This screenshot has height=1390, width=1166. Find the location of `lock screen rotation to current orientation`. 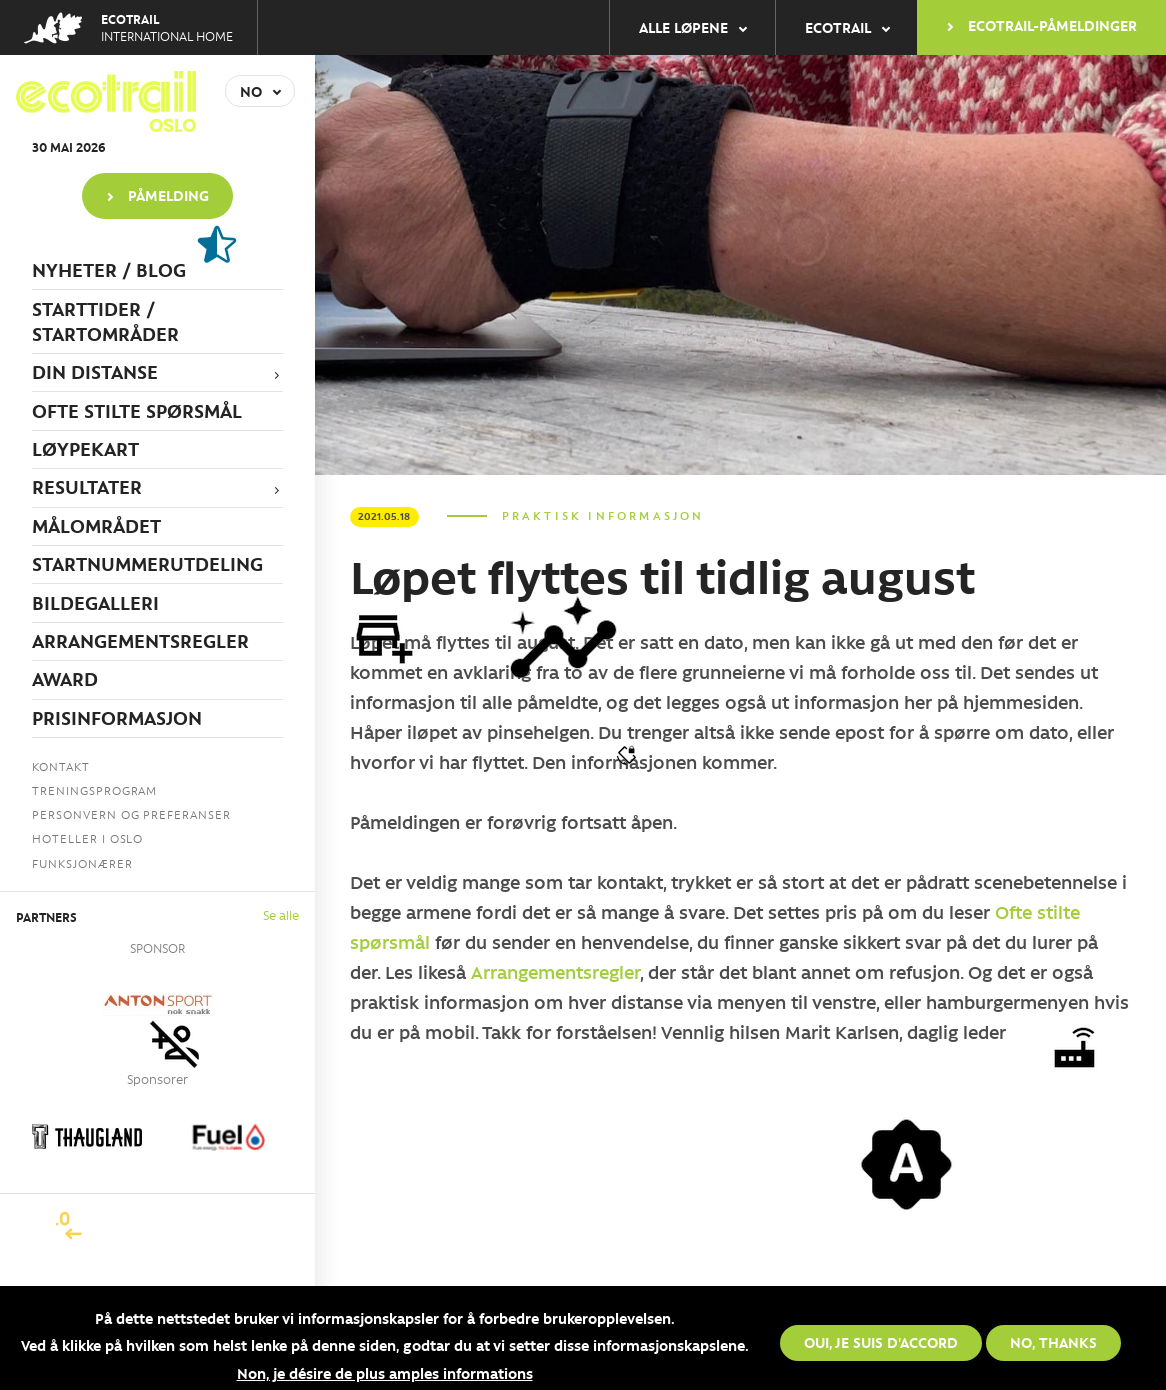

lock screen rotation to current orientation is located at coordinates (627, 755).